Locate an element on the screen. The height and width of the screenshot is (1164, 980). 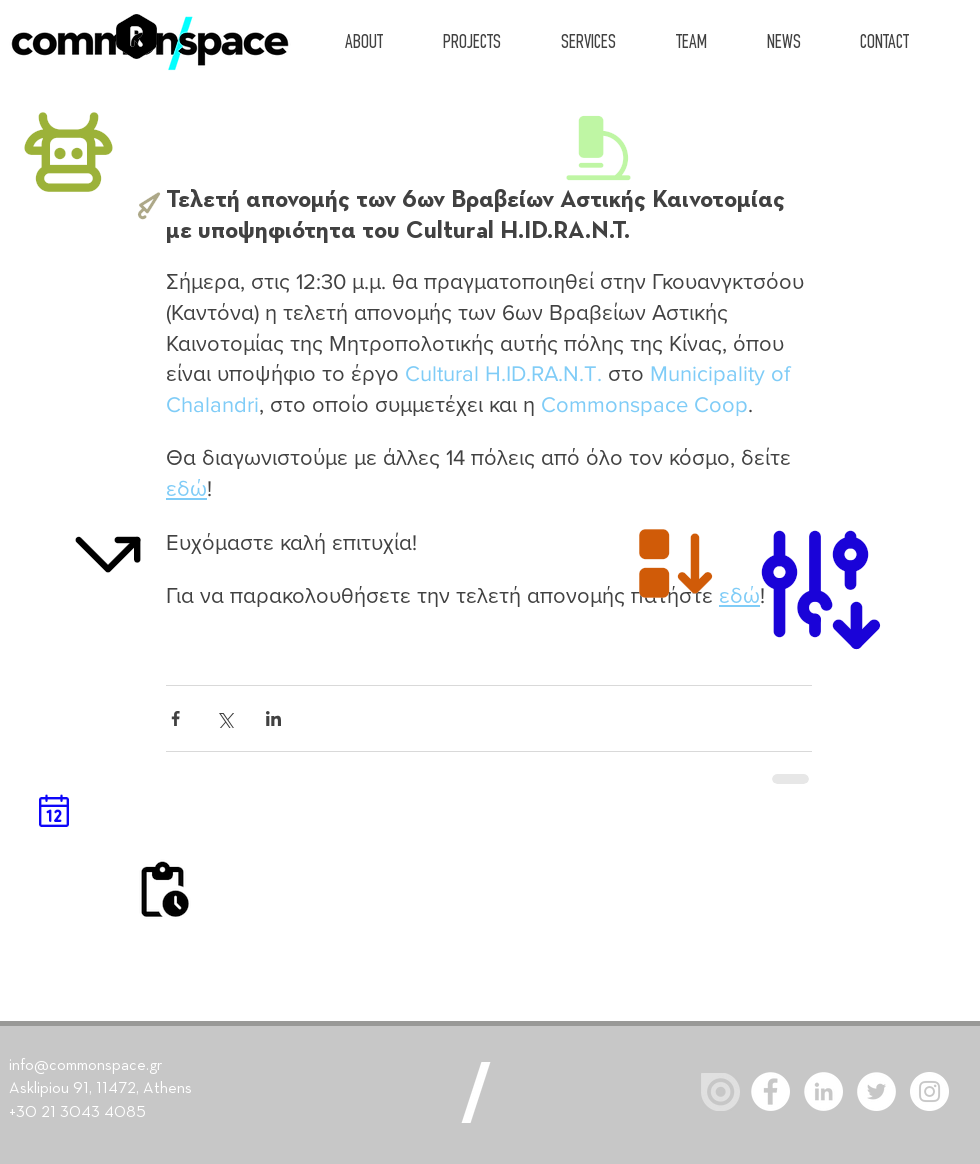
adjust settings or preferences is located at coordinates (815, 584).